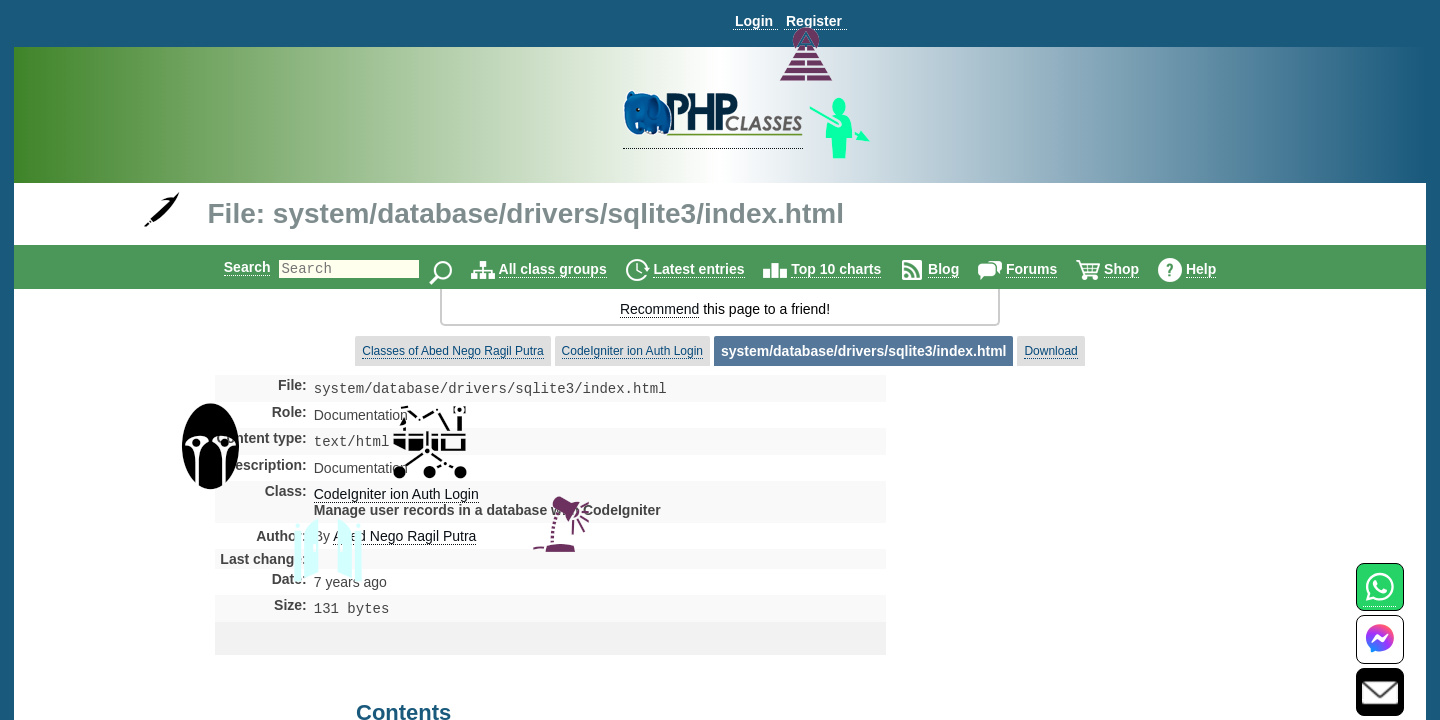 The image size is (1440, 720). Describe the element at coordinates (430, 442) in the screenshot. I see `view mars rover mission details` at that location.